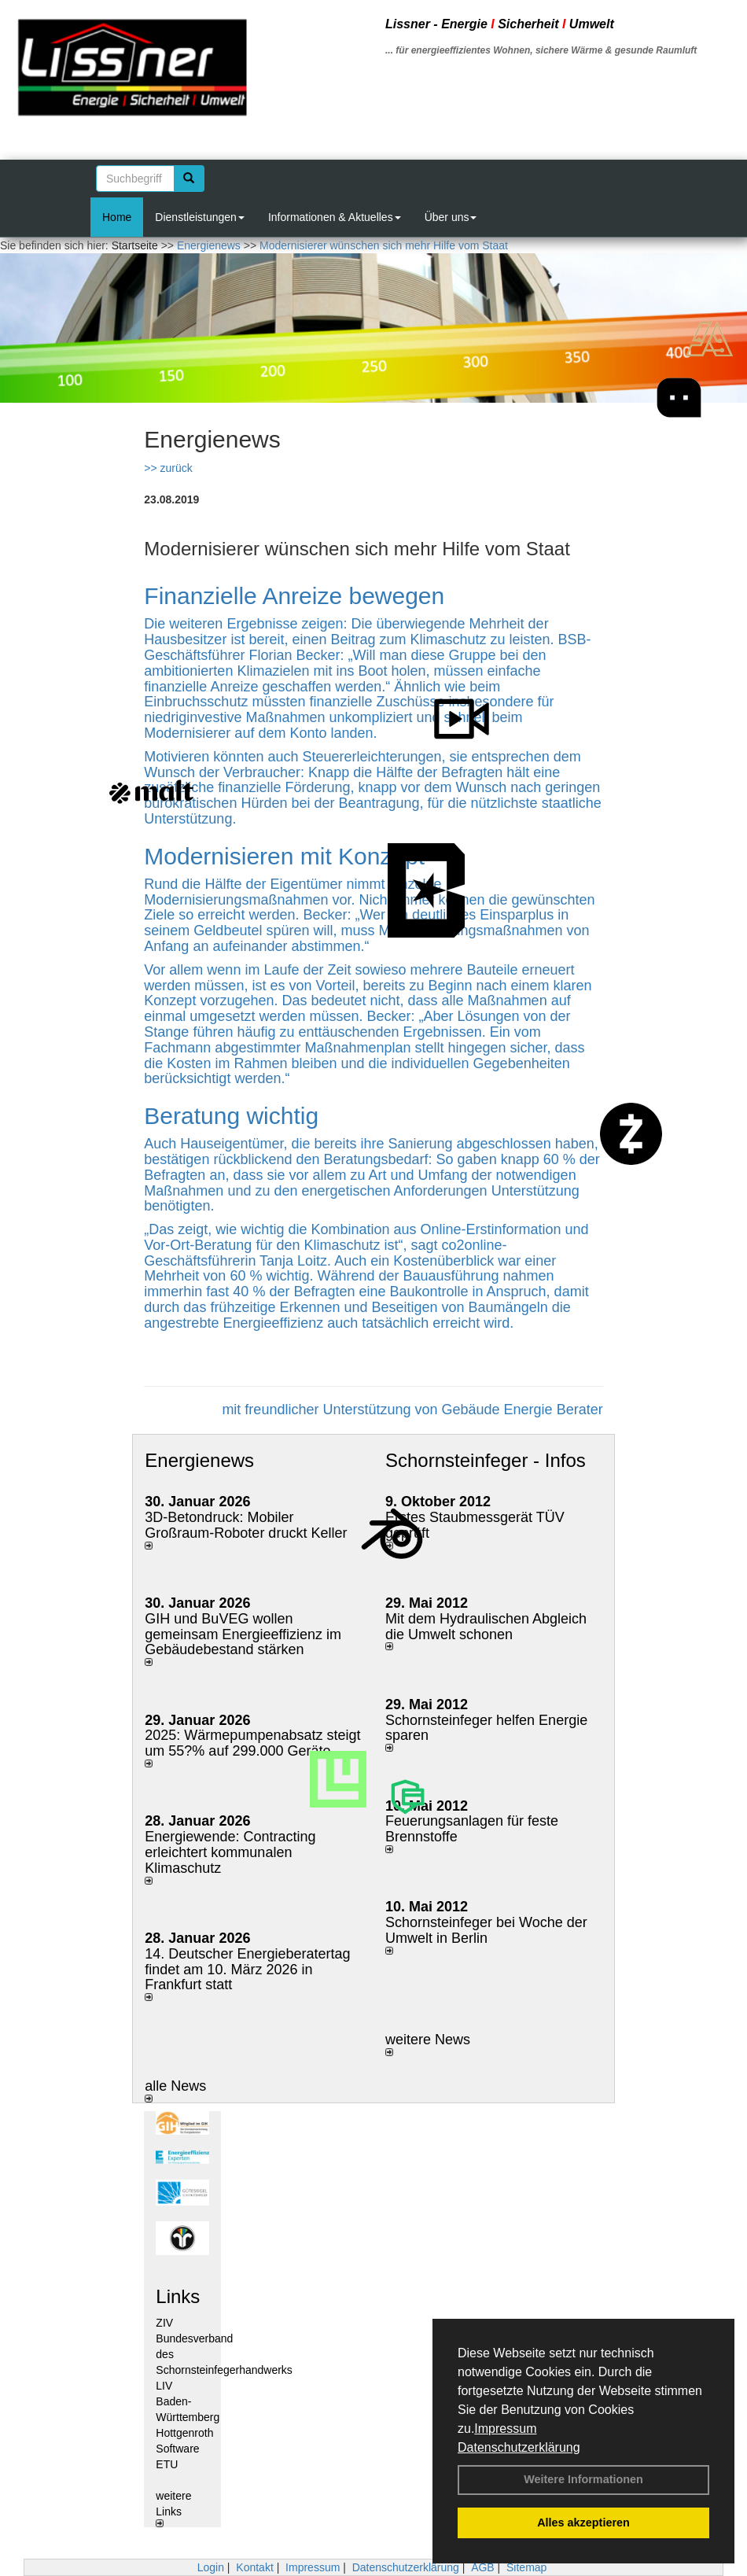 This screenshot has height=2576, width=747. What do you see at coordinates (426, 890) in the screenshot?
I see `open beatstars music marketplace` at bounding box center [426, 890].